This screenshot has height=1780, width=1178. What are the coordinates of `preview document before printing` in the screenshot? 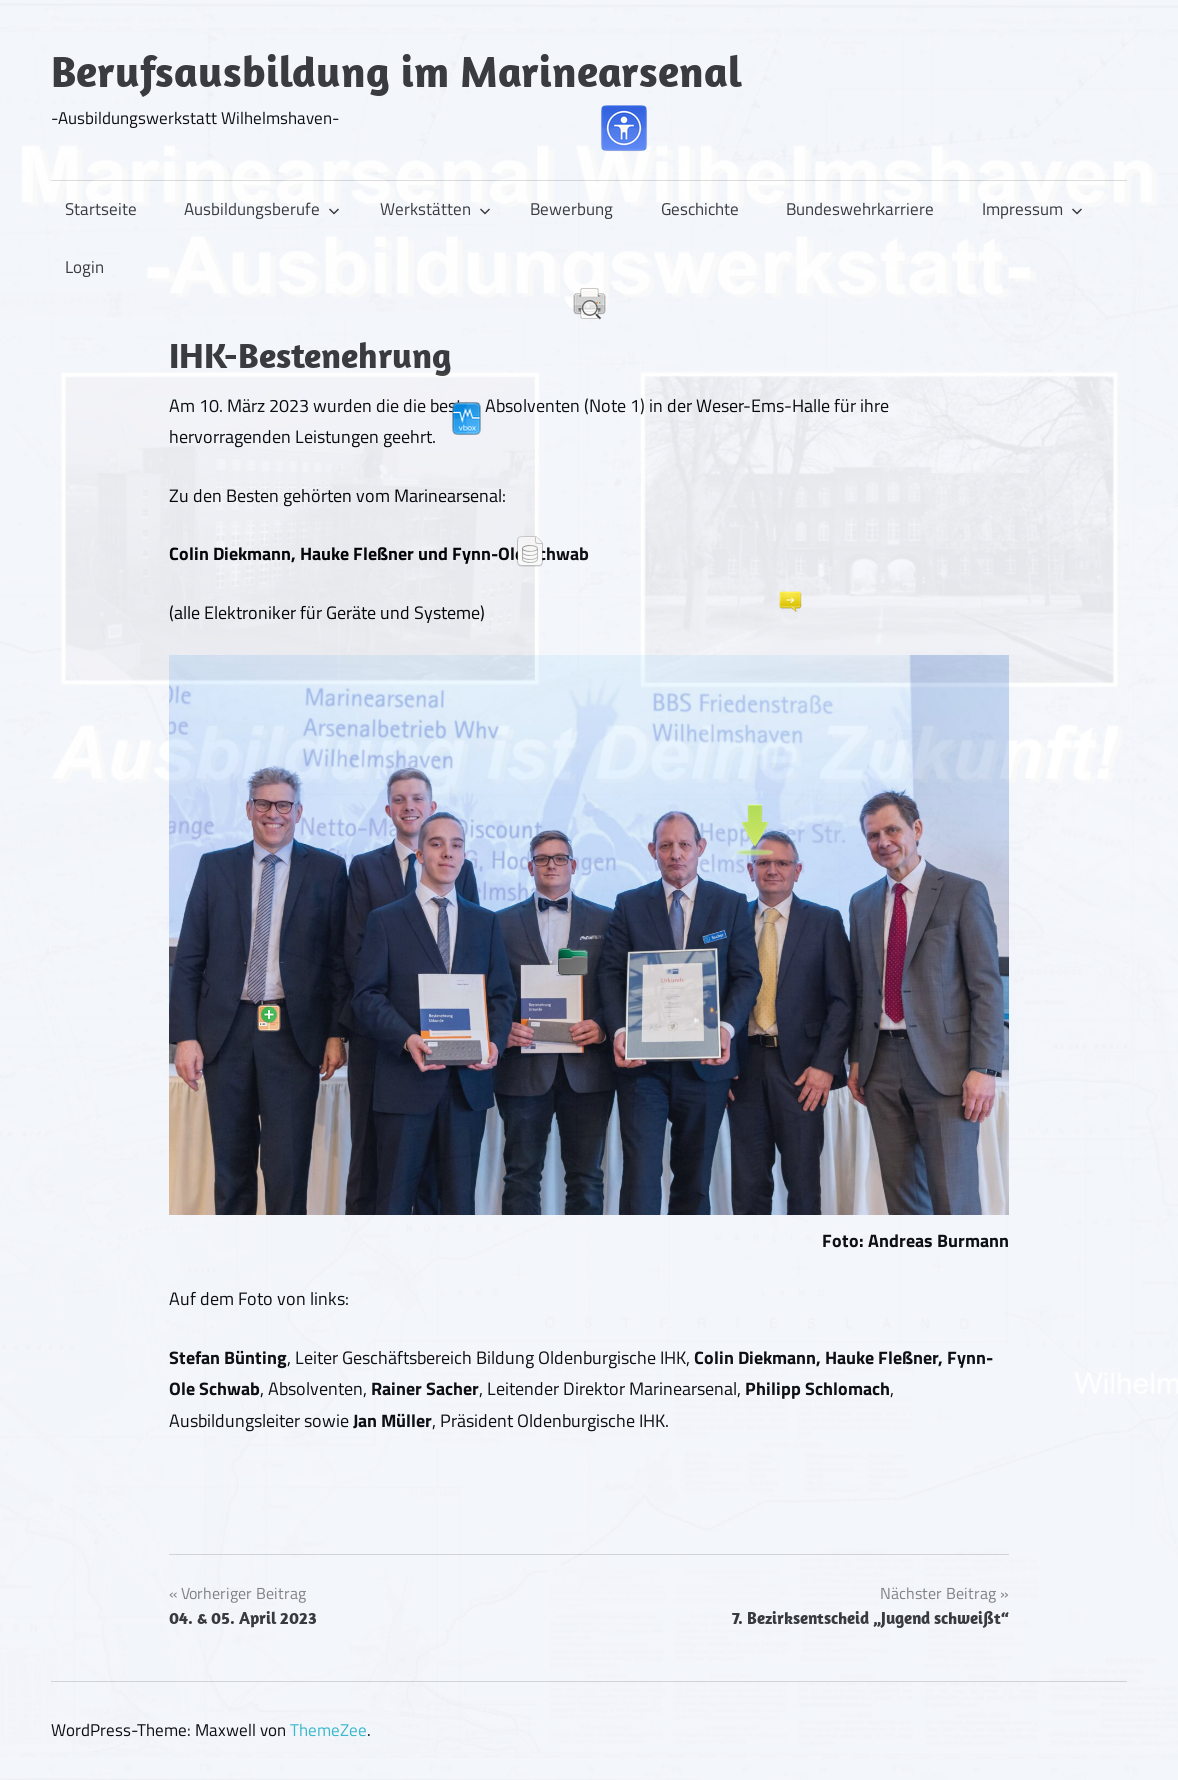 It's located at (589, 303).